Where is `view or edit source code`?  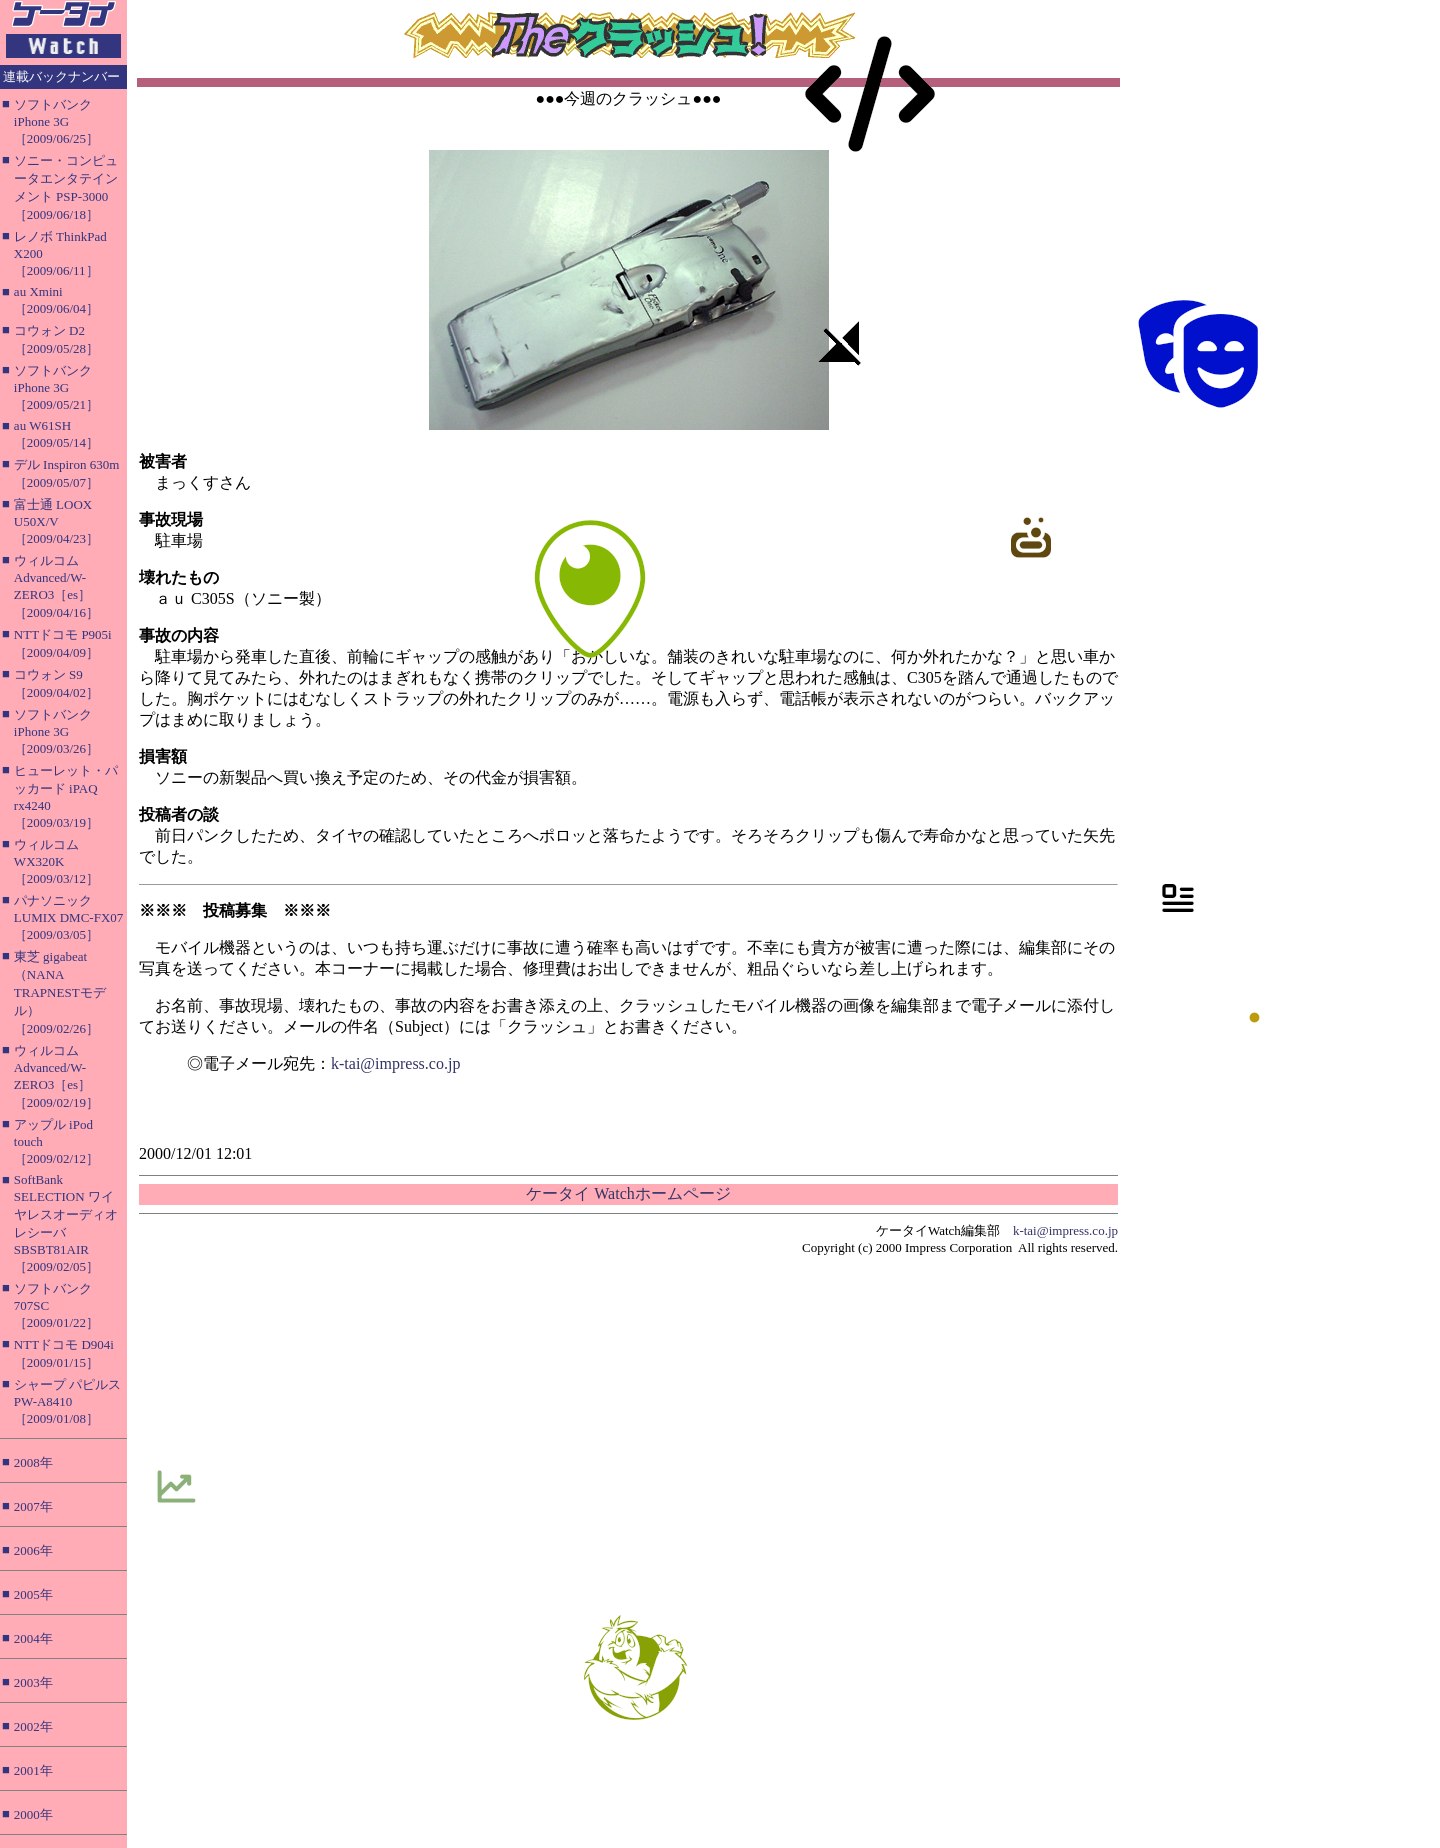
view or edit source code is located at coordinates (870, 94).